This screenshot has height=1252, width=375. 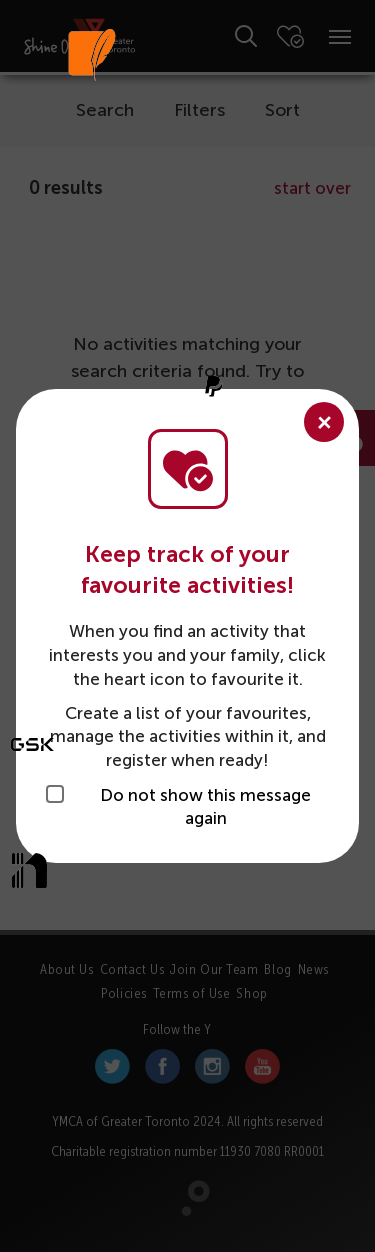 What do you see at coordinates (92, 55) in the screenshot?
I see `SQLite database technology` at bounding box center [92, 55].